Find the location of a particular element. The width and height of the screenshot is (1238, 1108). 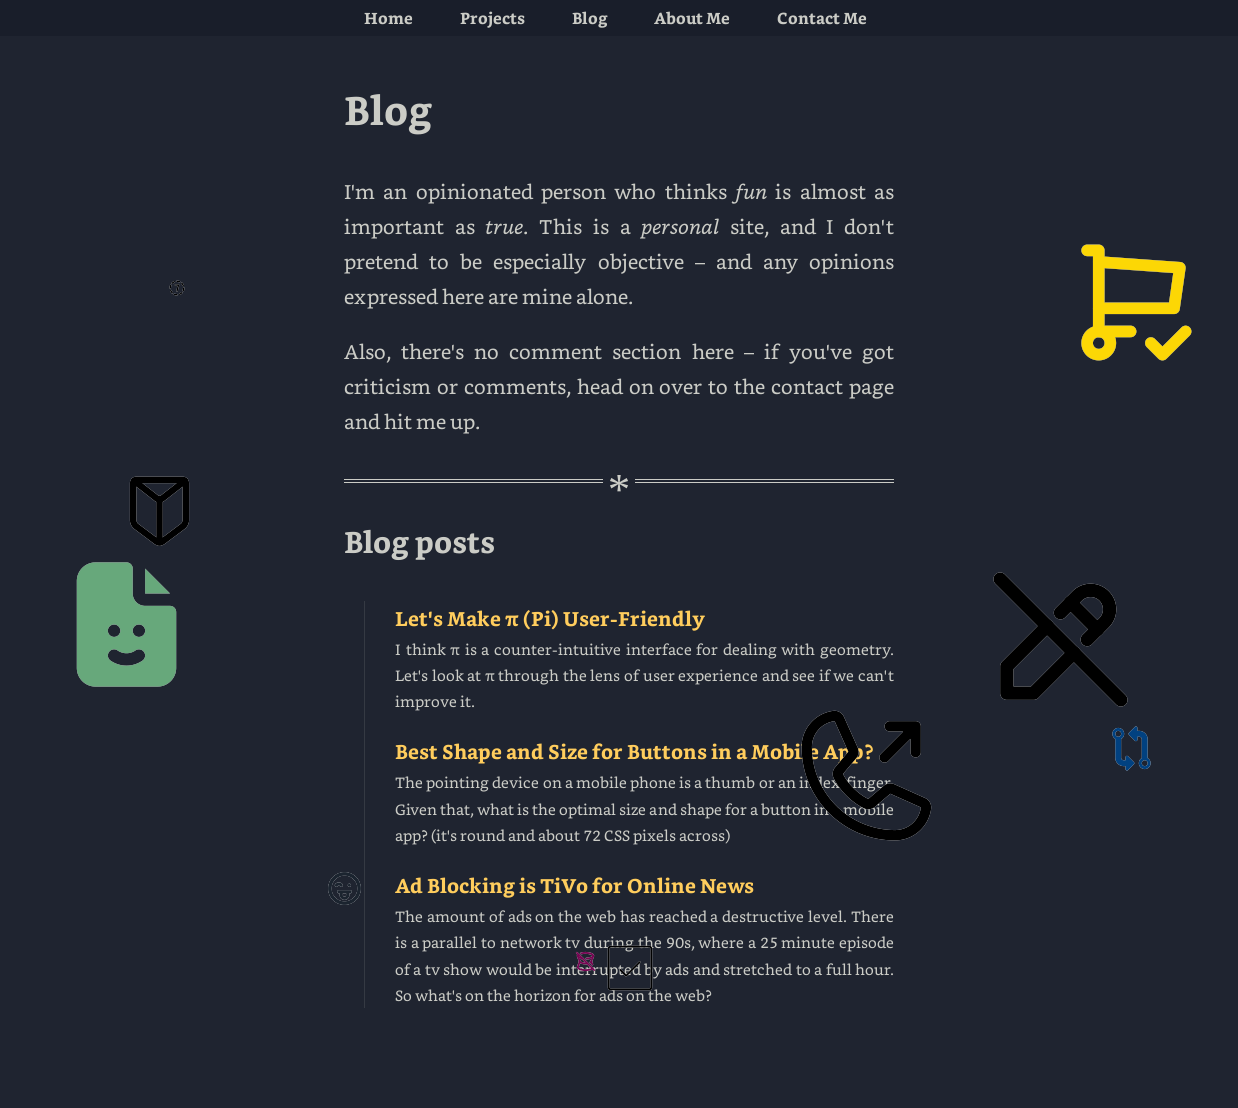

indicates an outgoing call is located at coordinates (869, 773).